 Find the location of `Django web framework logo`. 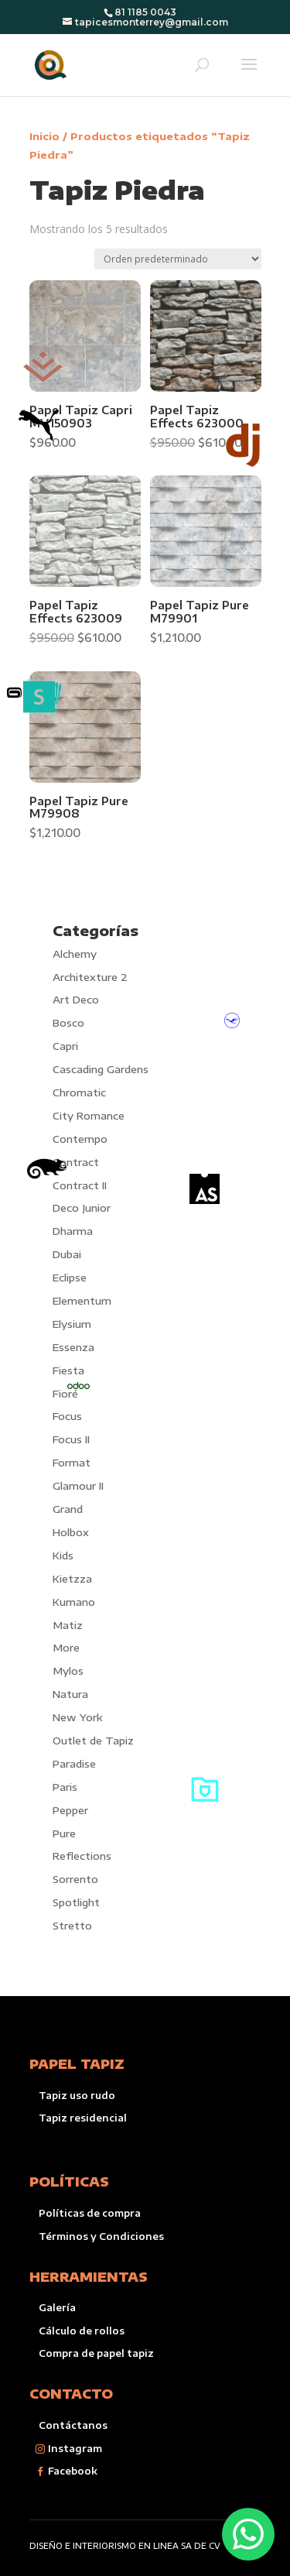

Django web framework logo is located at coordinates (243, 445).